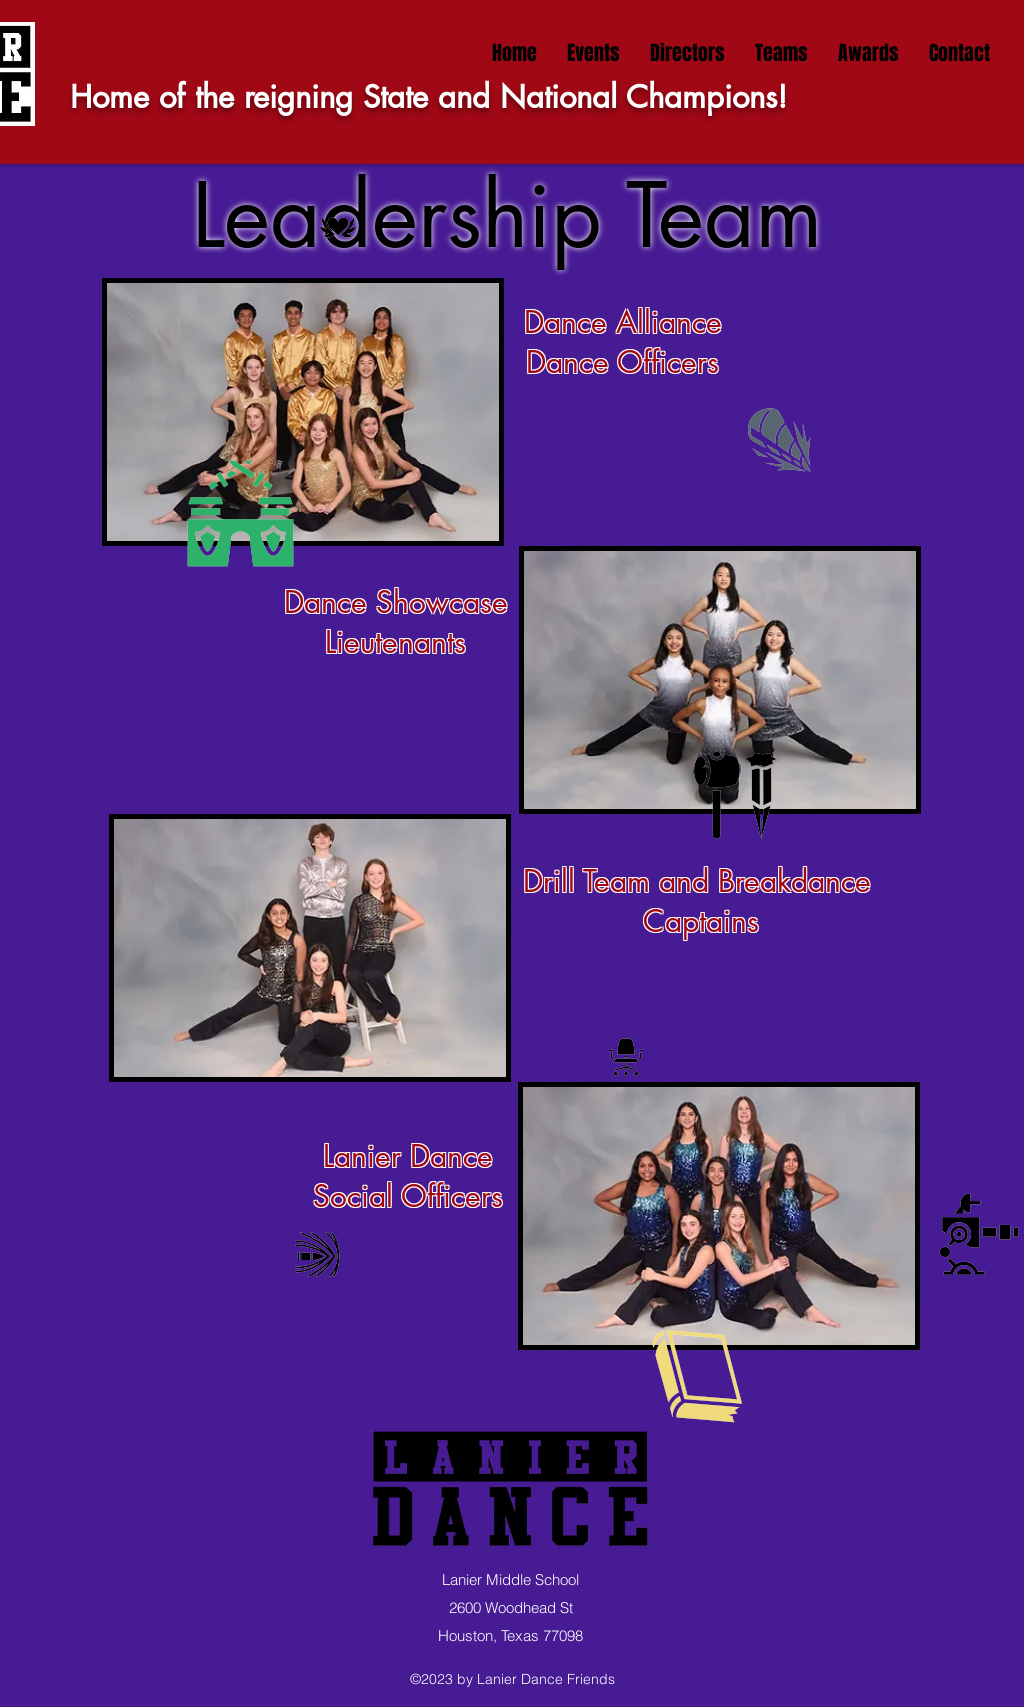 The width and height of the screenshot is (1024, 1707). What do you see at coordinates (338, 228) in the screenshot?
I see `add to favorites with flair` at bounding box center [338, 228].